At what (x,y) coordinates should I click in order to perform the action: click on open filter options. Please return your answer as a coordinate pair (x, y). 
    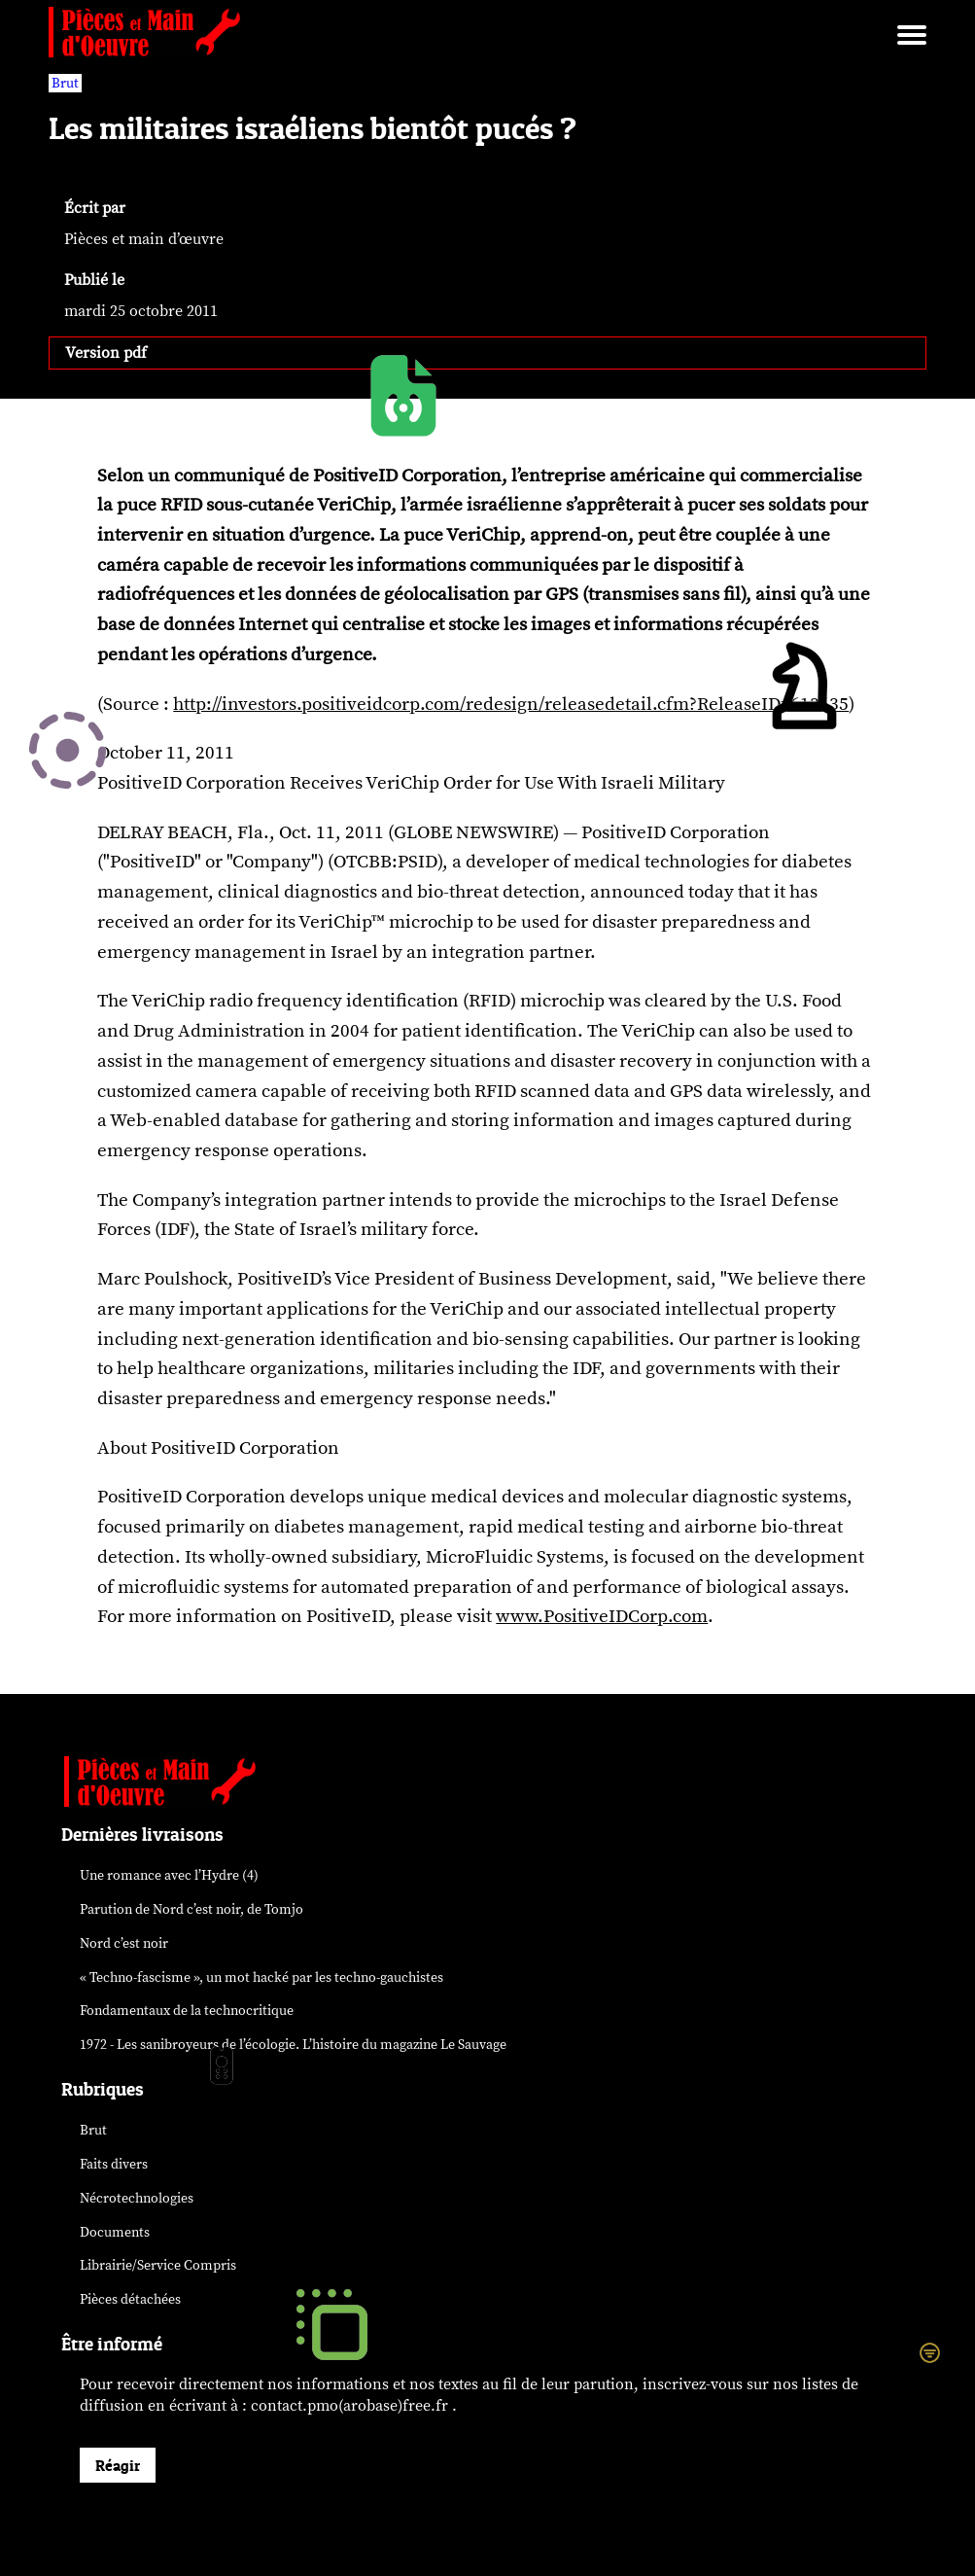
    Looking at the image, I should click on (929, 2352).